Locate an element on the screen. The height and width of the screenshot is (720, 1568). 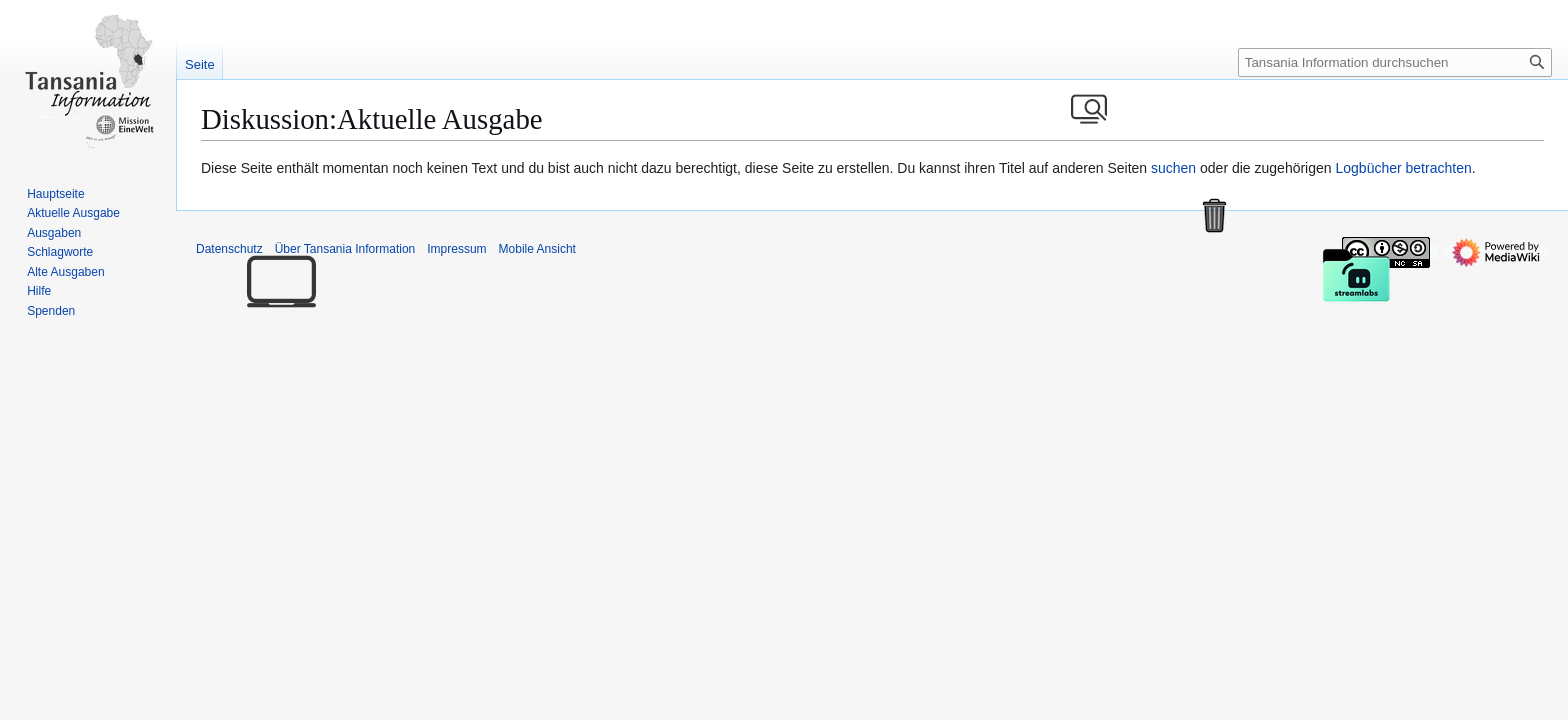
open streamlabs project files folder is located at coordinates (1356, 277).